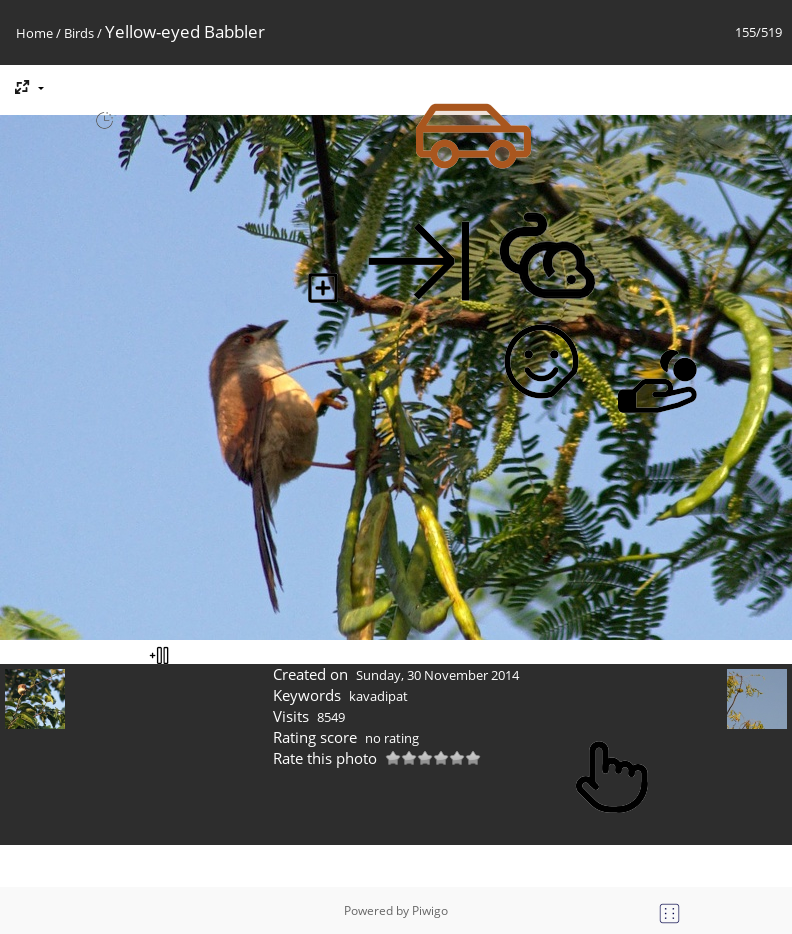 The image size is (792, 934). What do you see at coordinates (612, 777) in the screenshot?
I see `tap or click to select an item` at bounding box center [612, 777].